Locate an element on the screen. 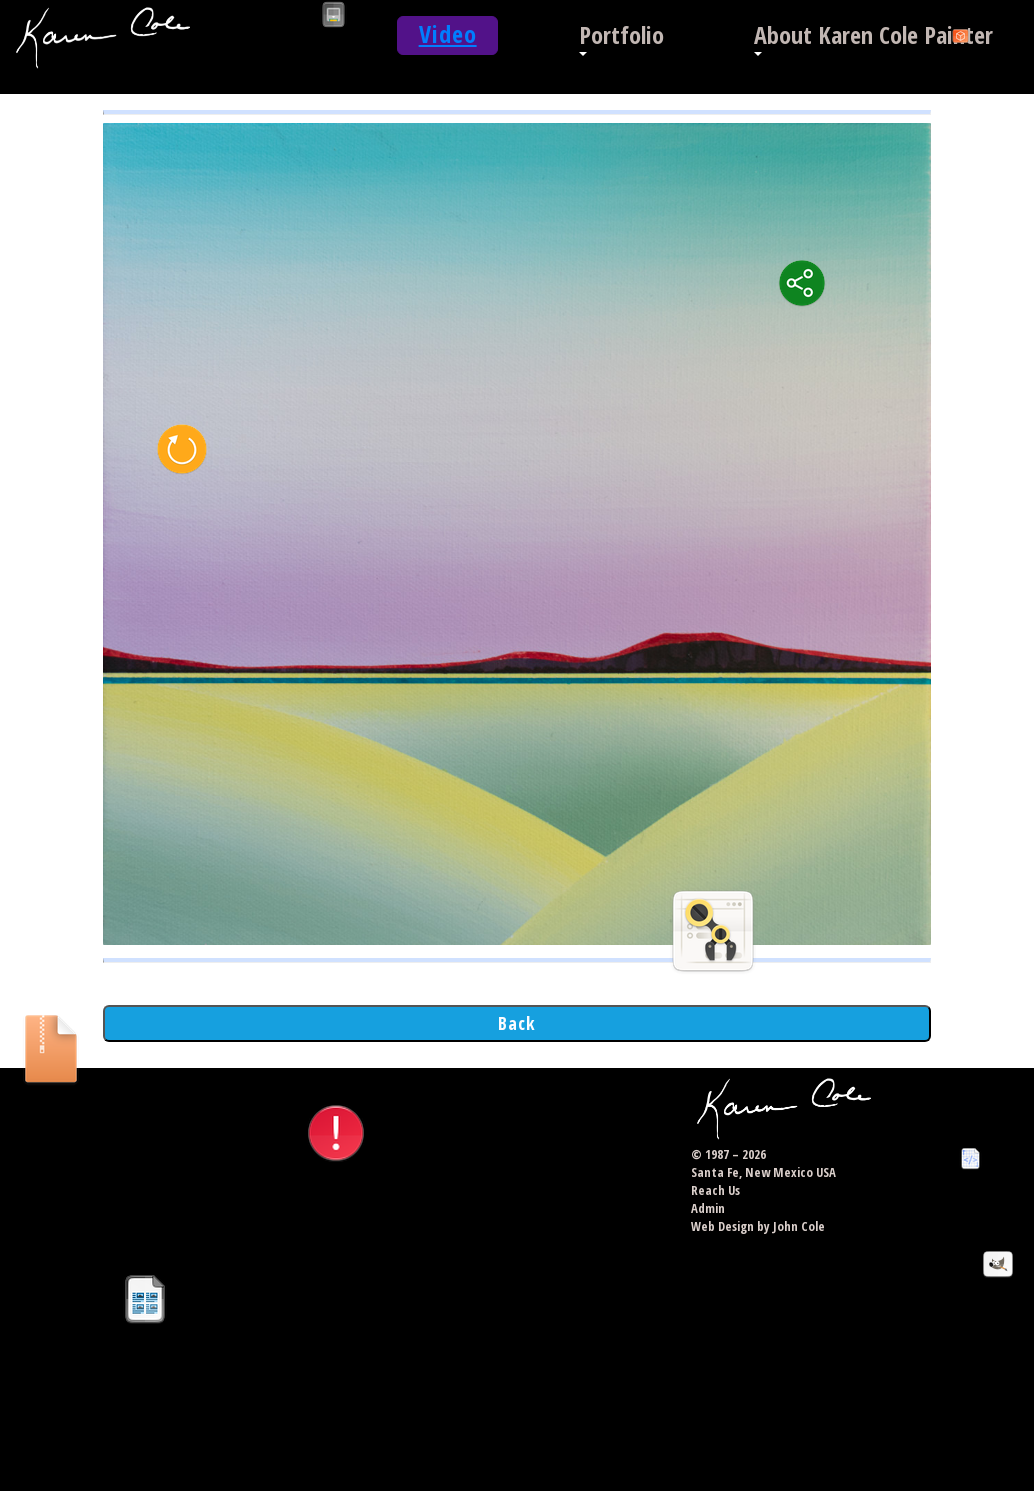 The height and width of the screenshot is (1491, 1034). open an STL 3D model file is located at coordinates (960, 35).